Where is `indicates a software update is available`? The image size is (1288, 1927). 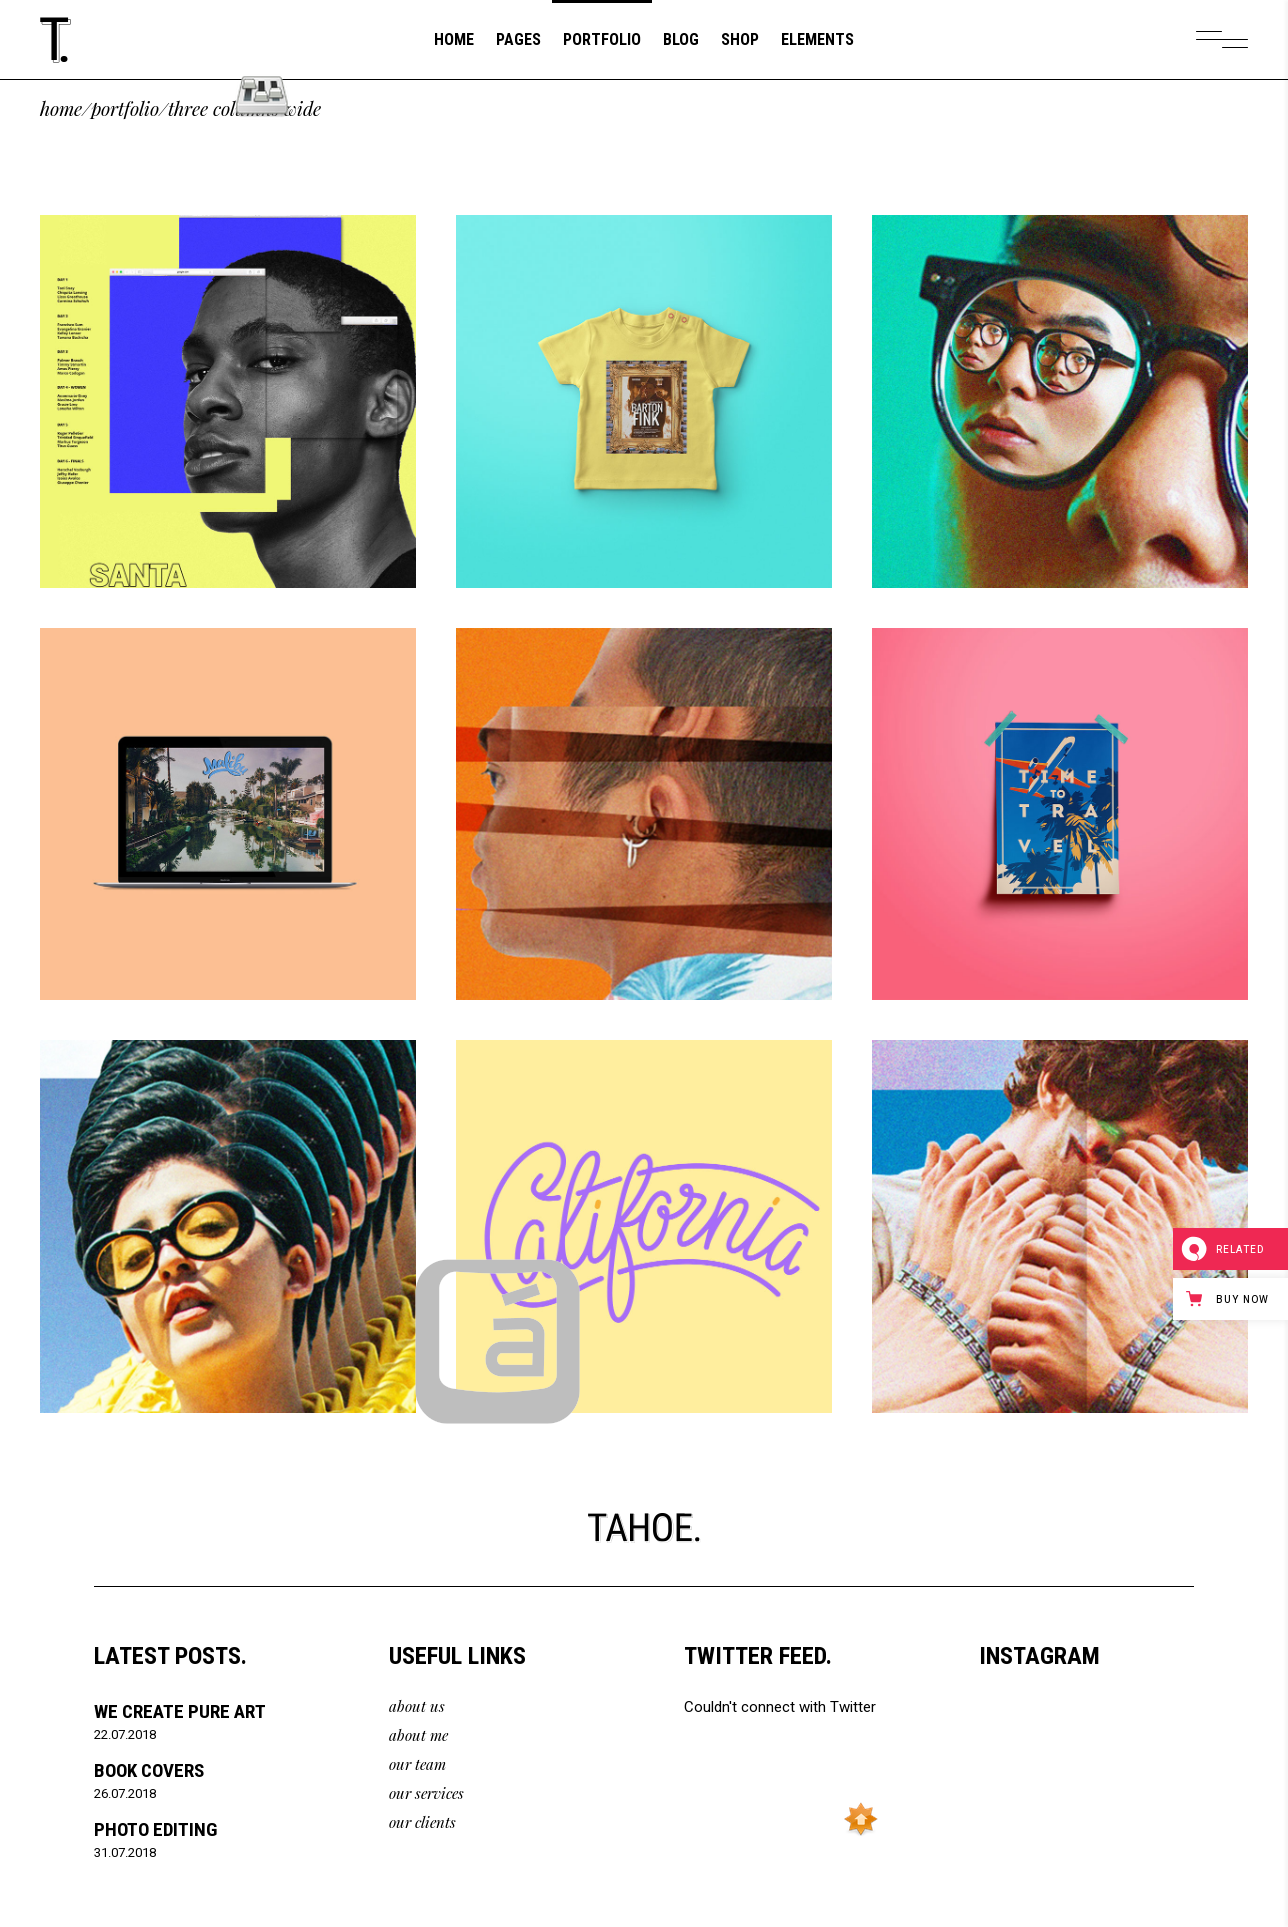 indicates a software update is available is located at coordinates (861, 1819).